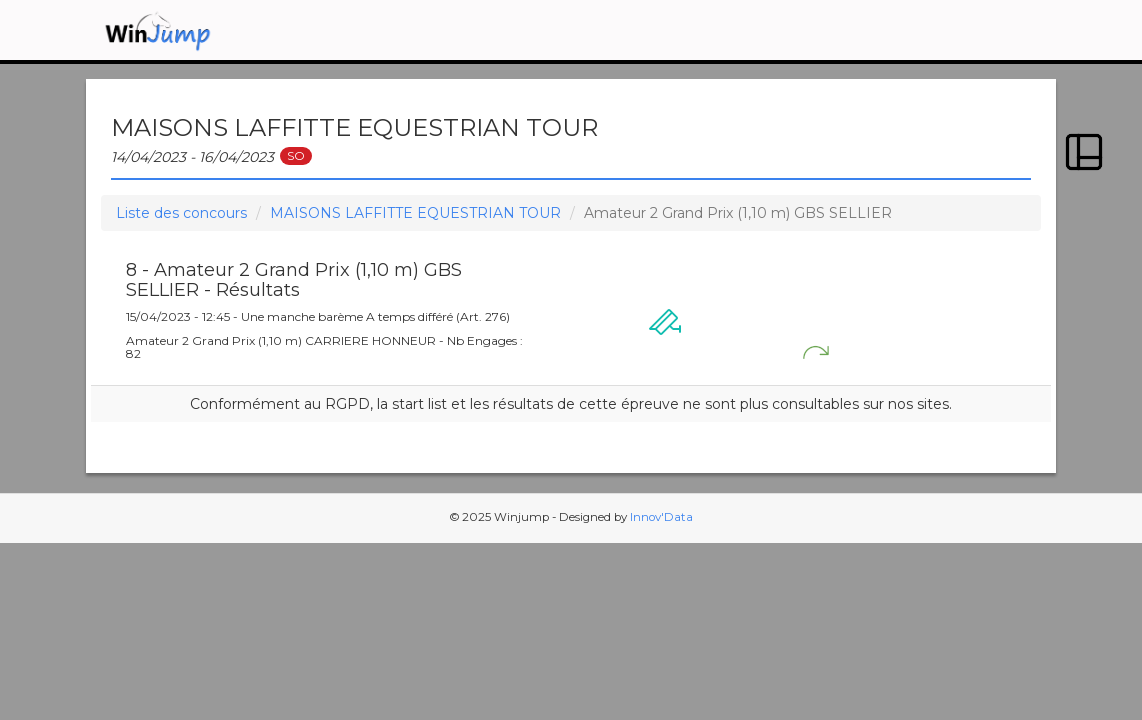 The image size is (1142, 720). I want to click on redo last action, so click(815, 351).